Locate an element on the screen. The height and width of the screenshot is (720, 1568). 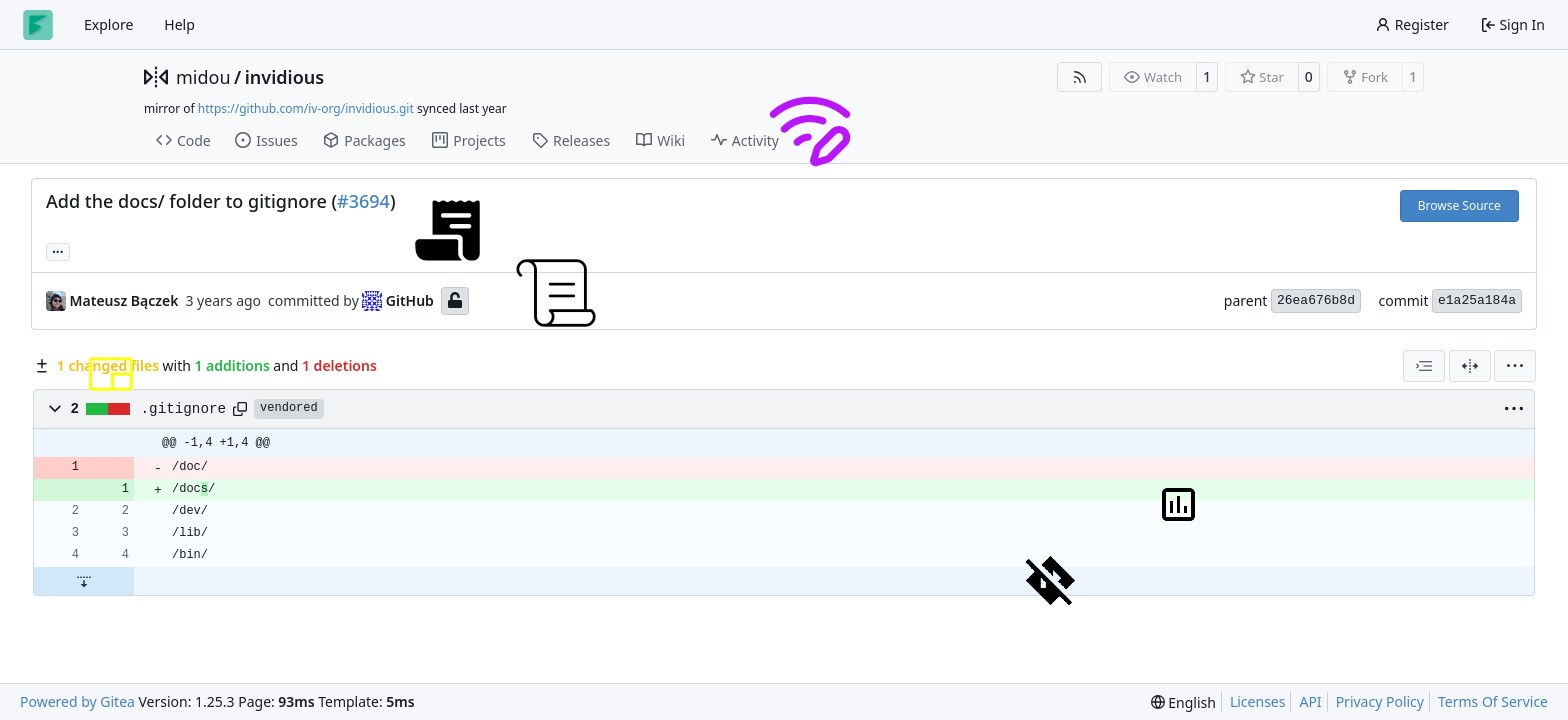
enable picture-in-picture mode is located at coordinates (111, 374).